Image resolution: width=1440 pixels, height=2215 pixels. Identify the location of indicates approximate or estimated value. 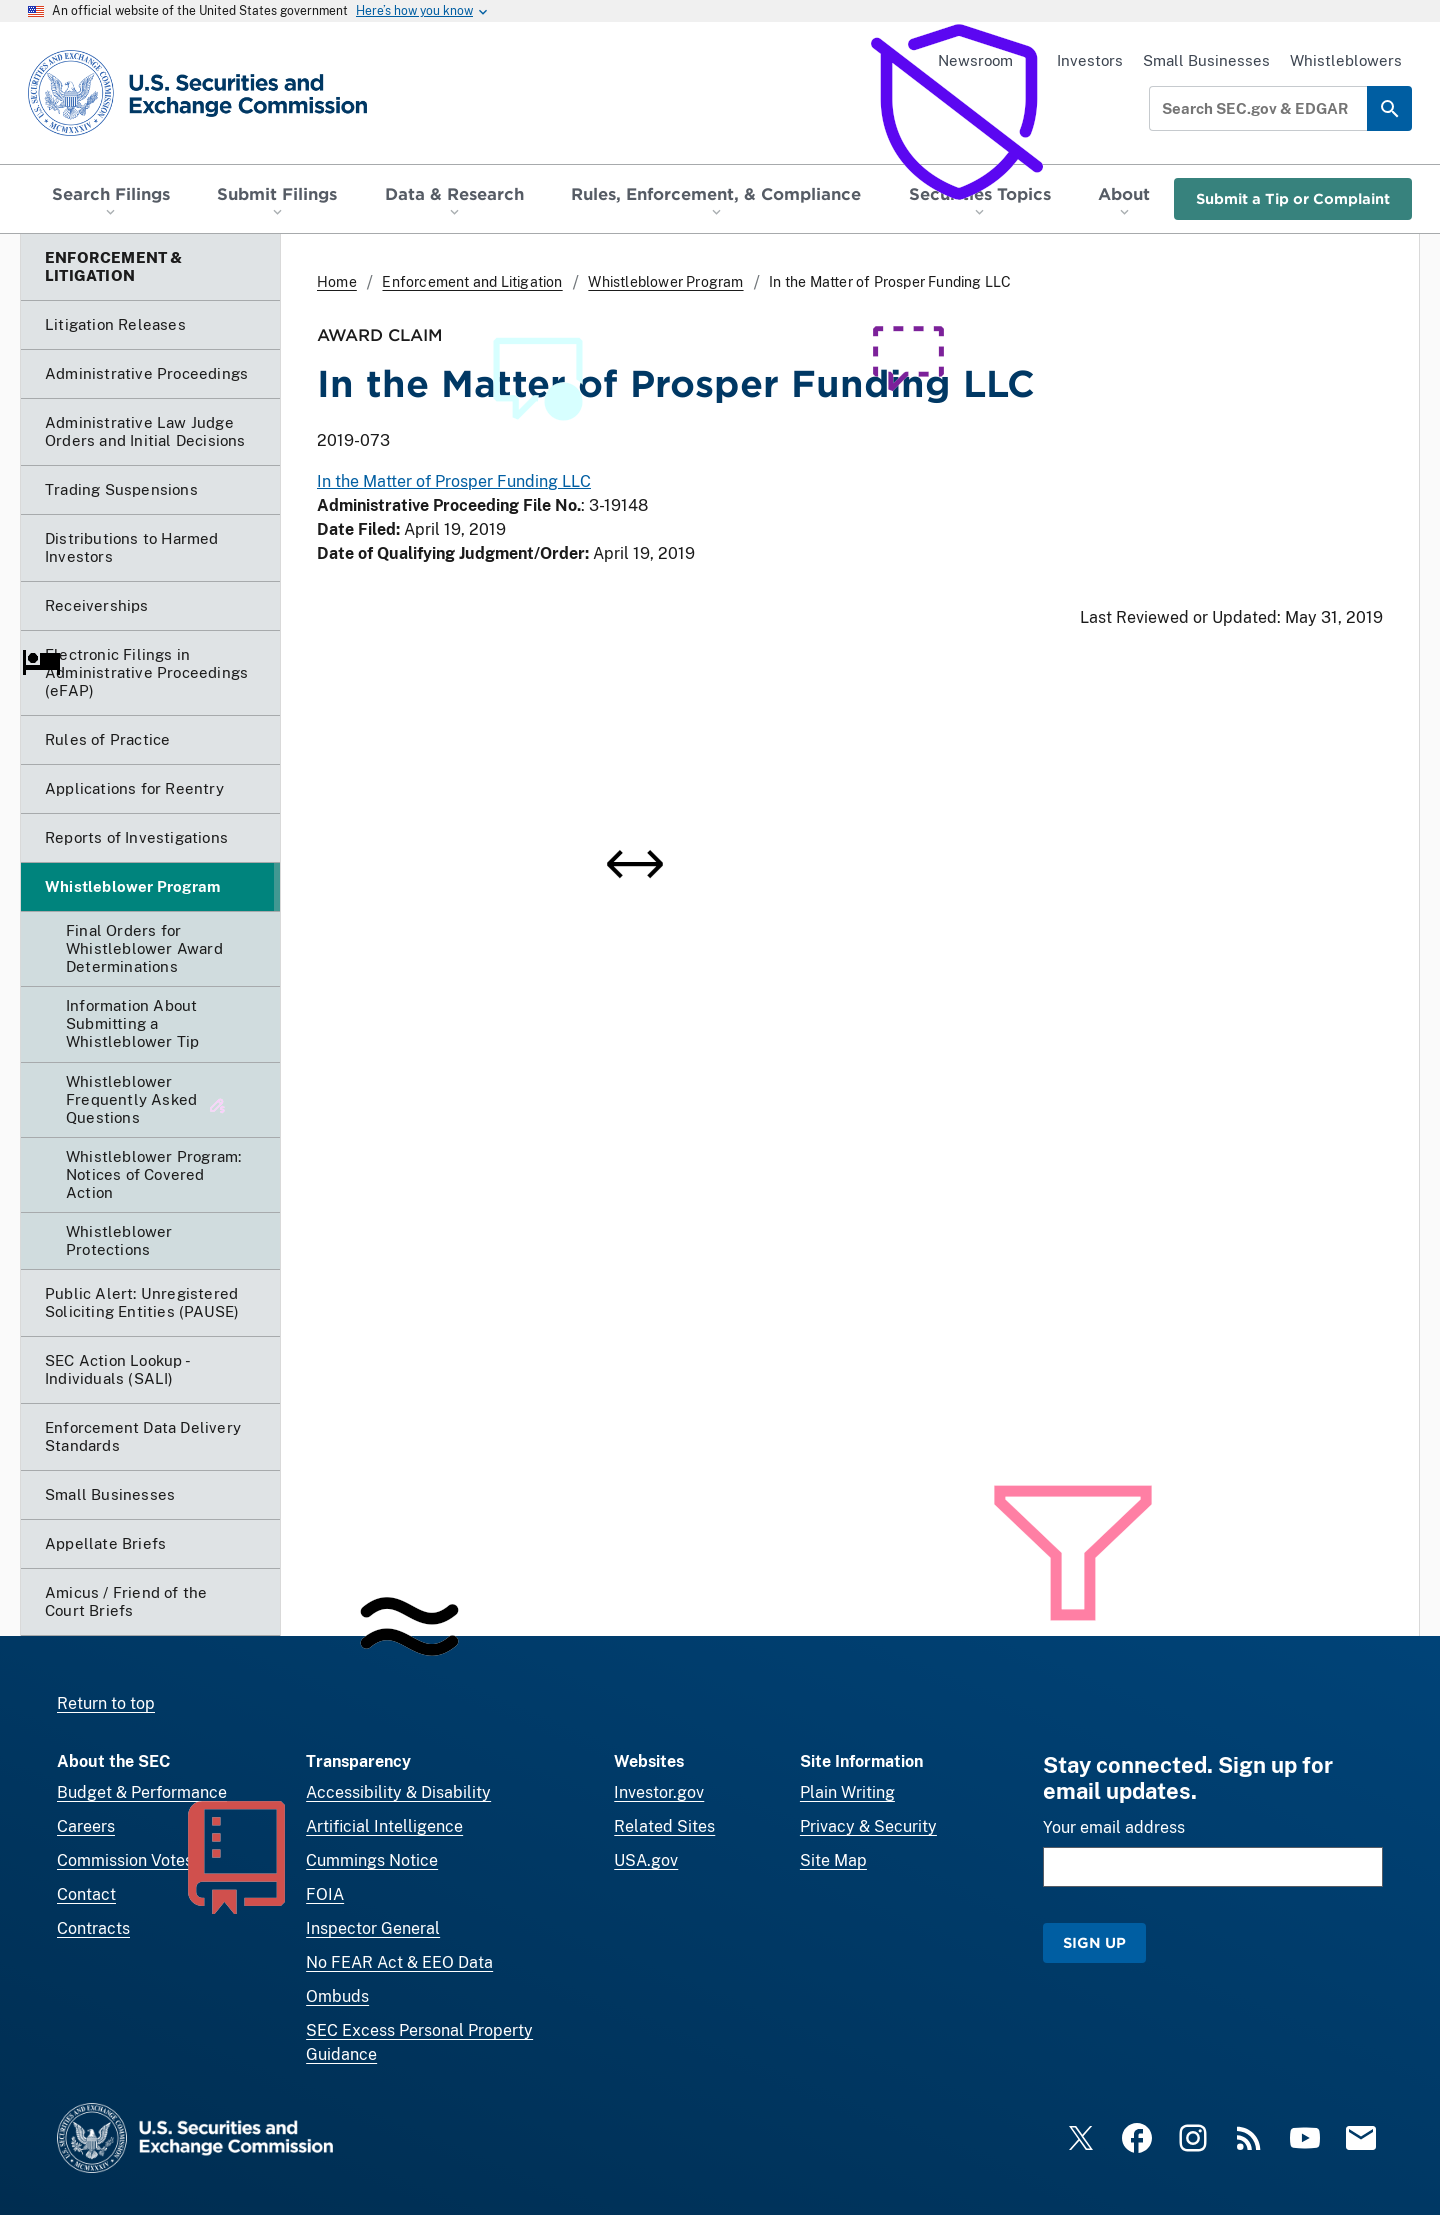
(409, 1626).